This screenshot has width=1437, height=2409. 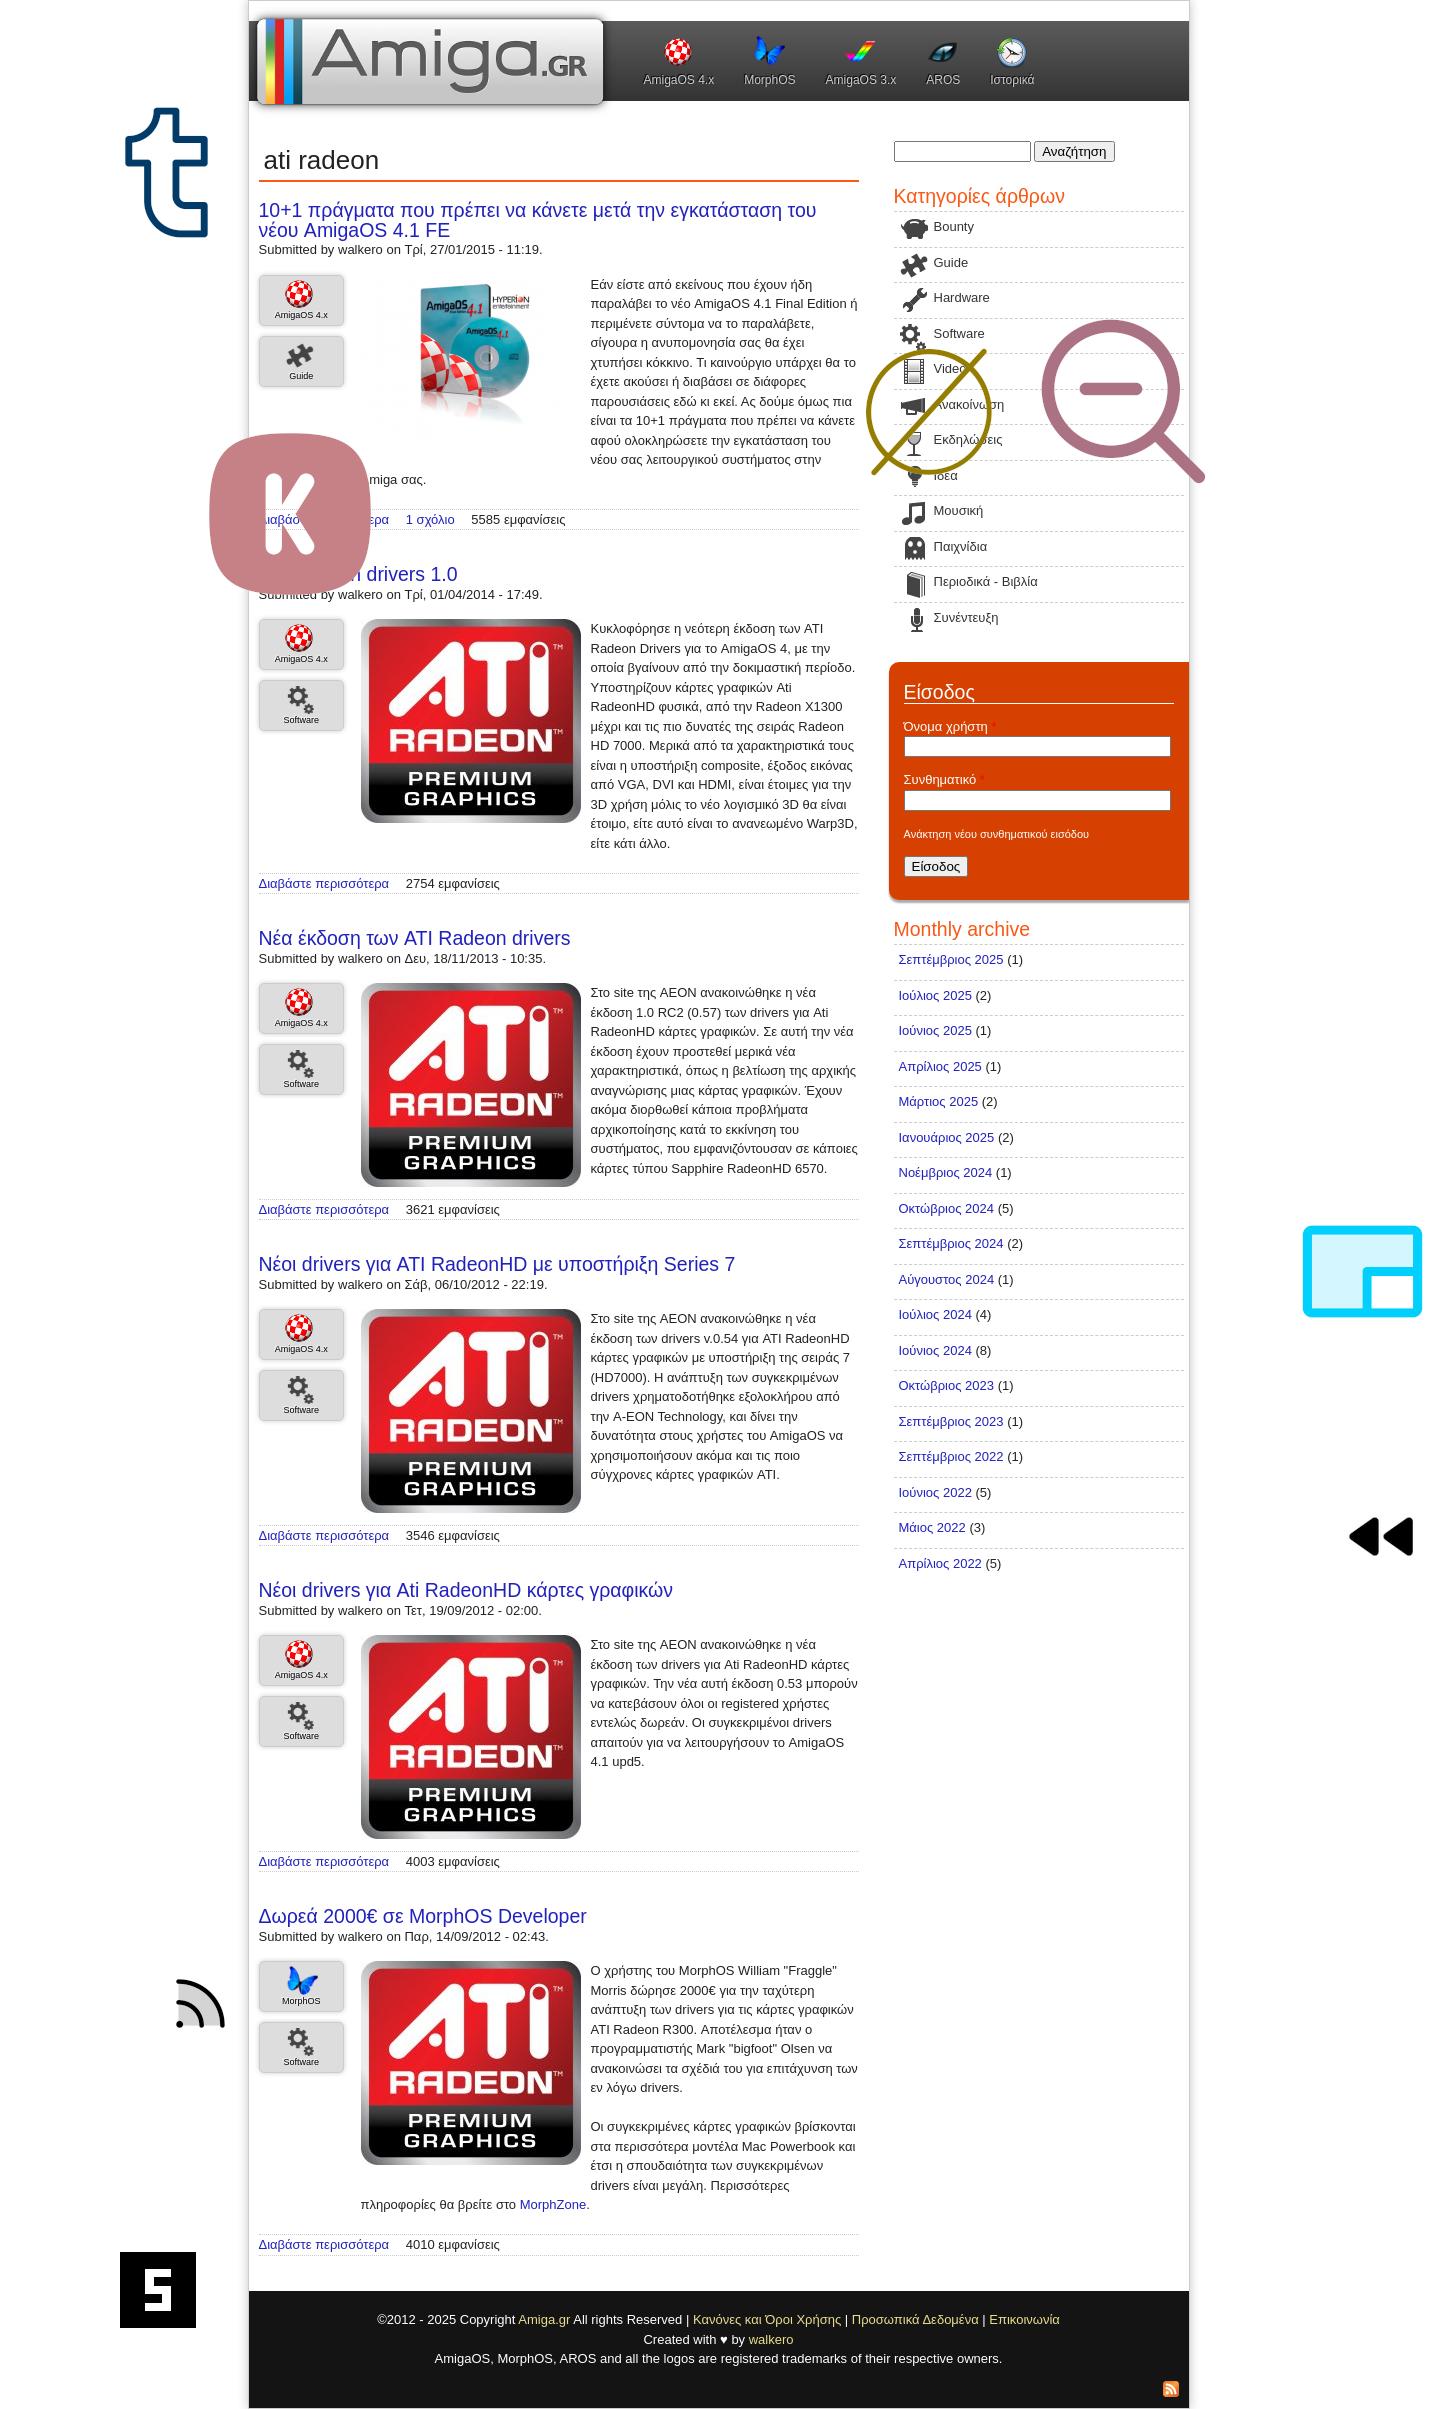 What do you see at coordinates (158, 2290) in the screenshot?
I see `select image filter or preset number 5` at bounding box center [158, 2290].